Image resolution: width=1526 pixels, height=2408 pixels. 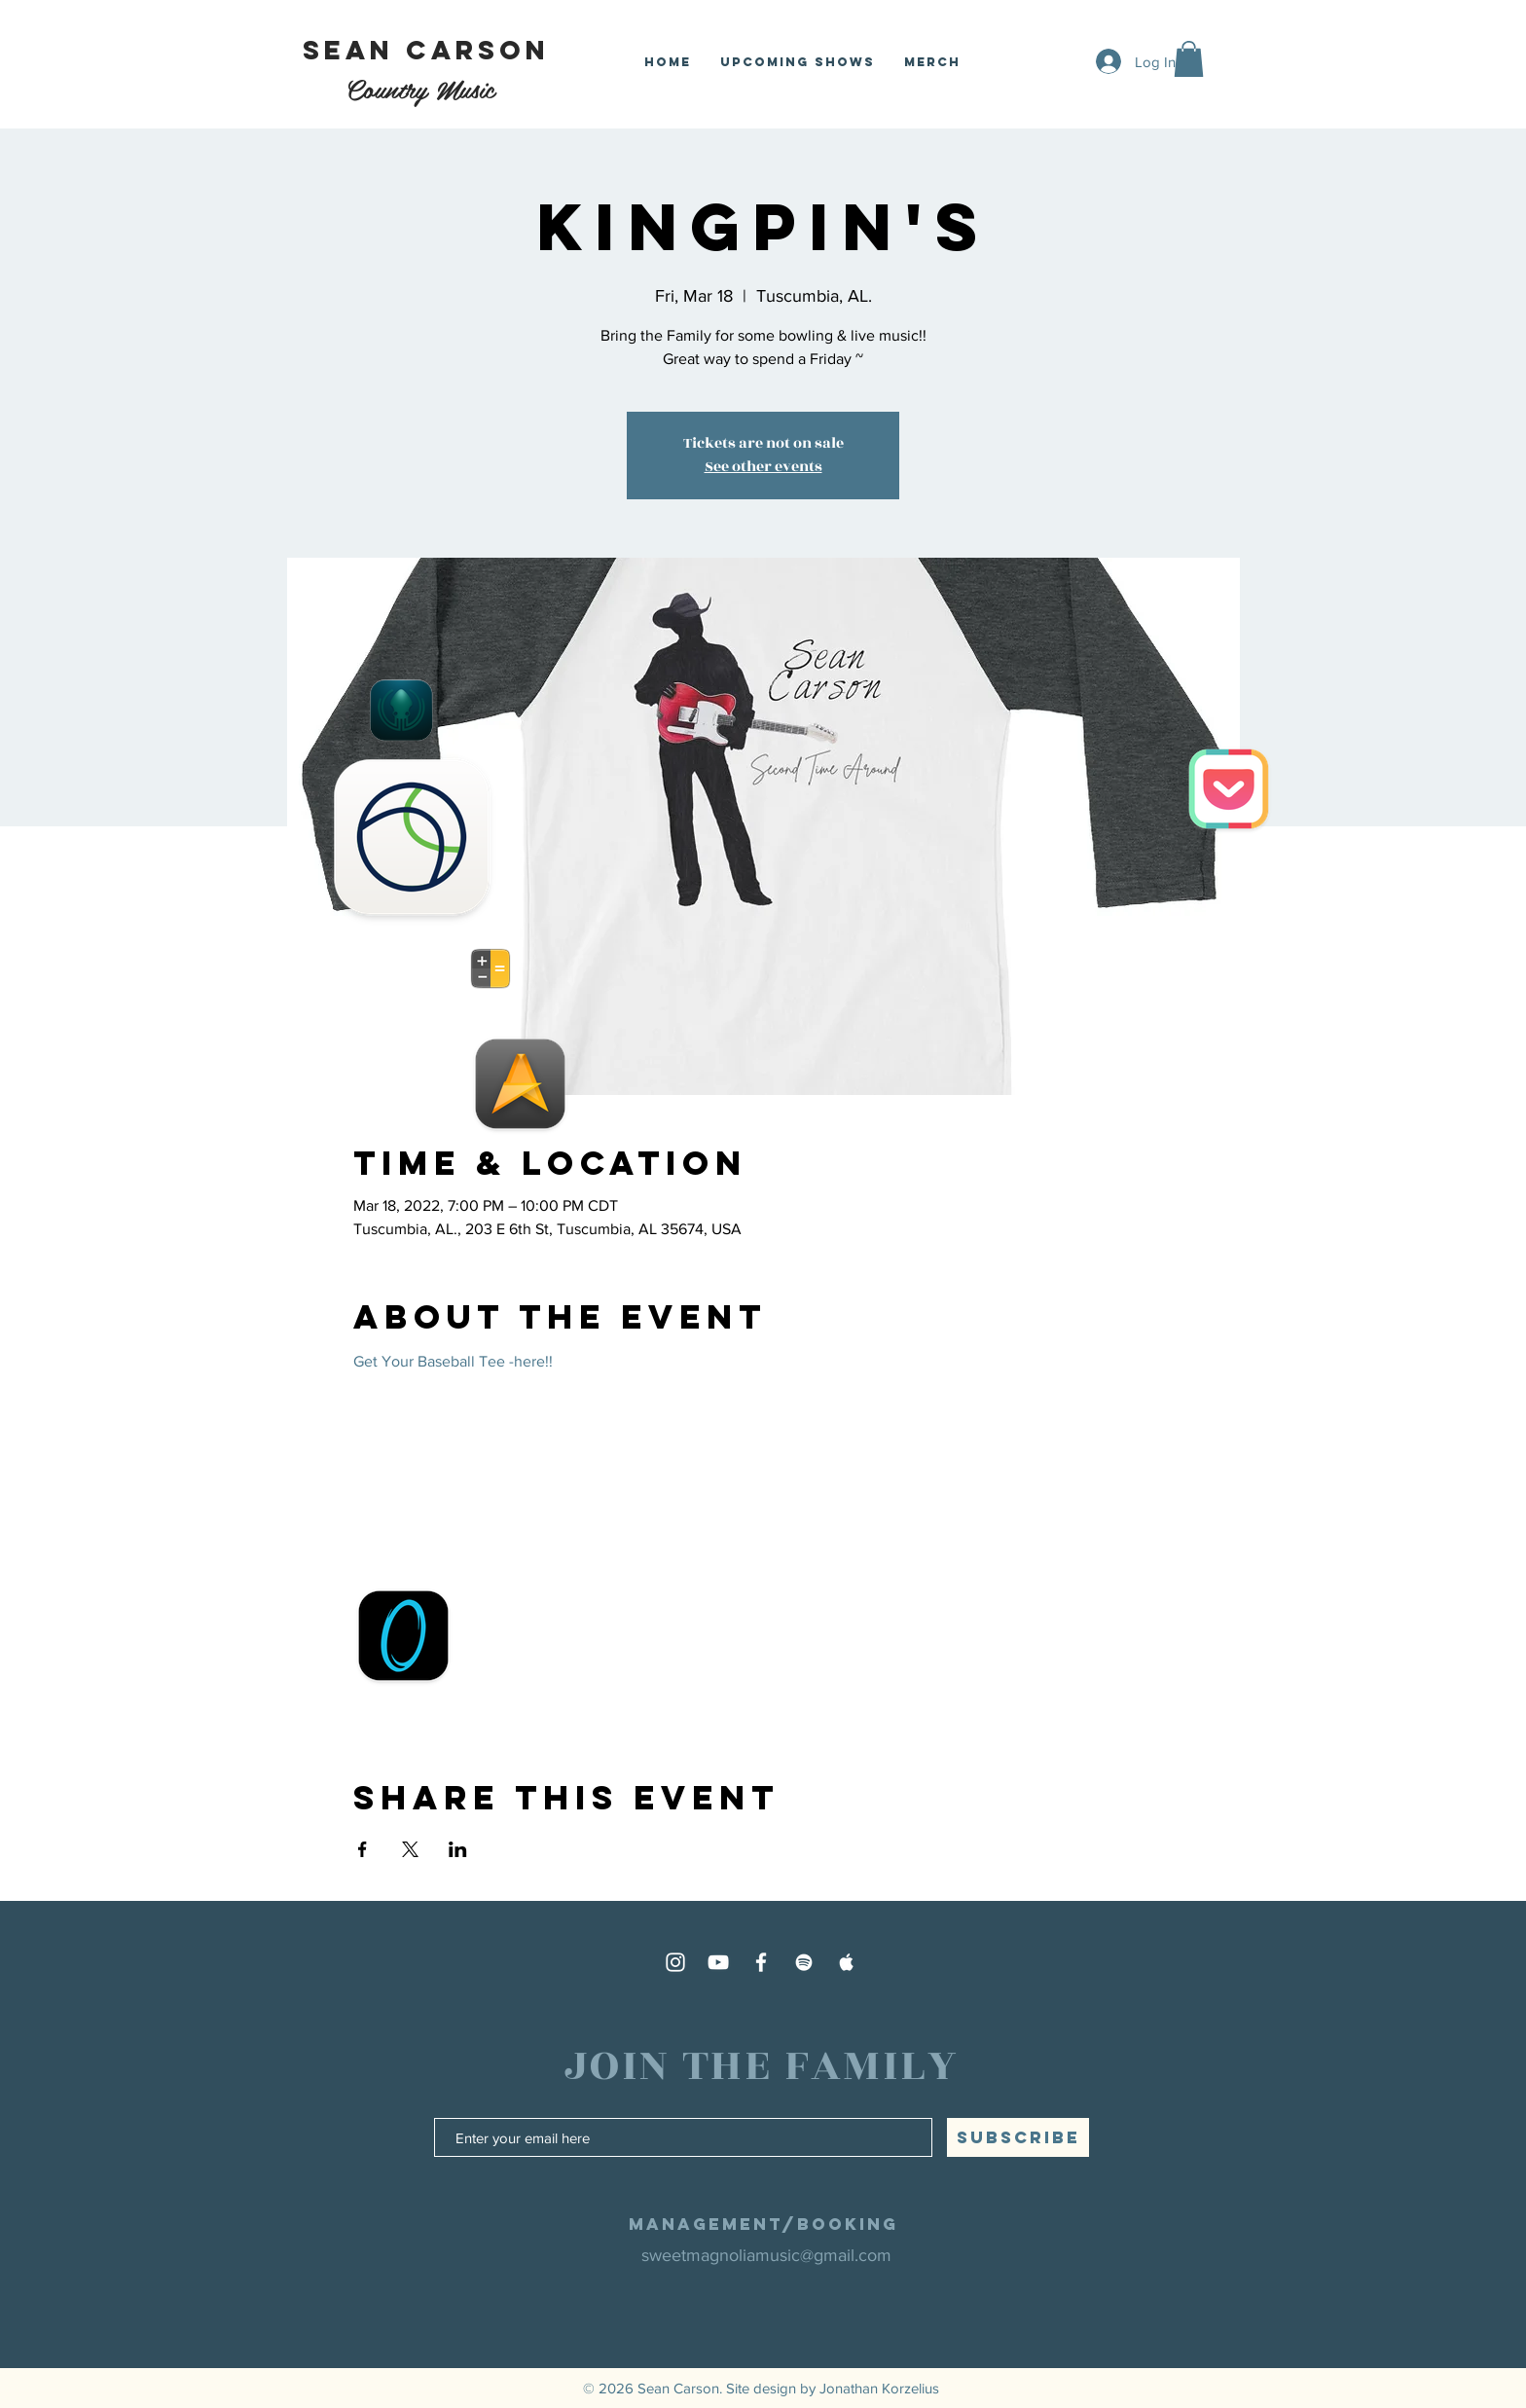 I want to click on open gitkraken git client, so click(x=401, y=710).